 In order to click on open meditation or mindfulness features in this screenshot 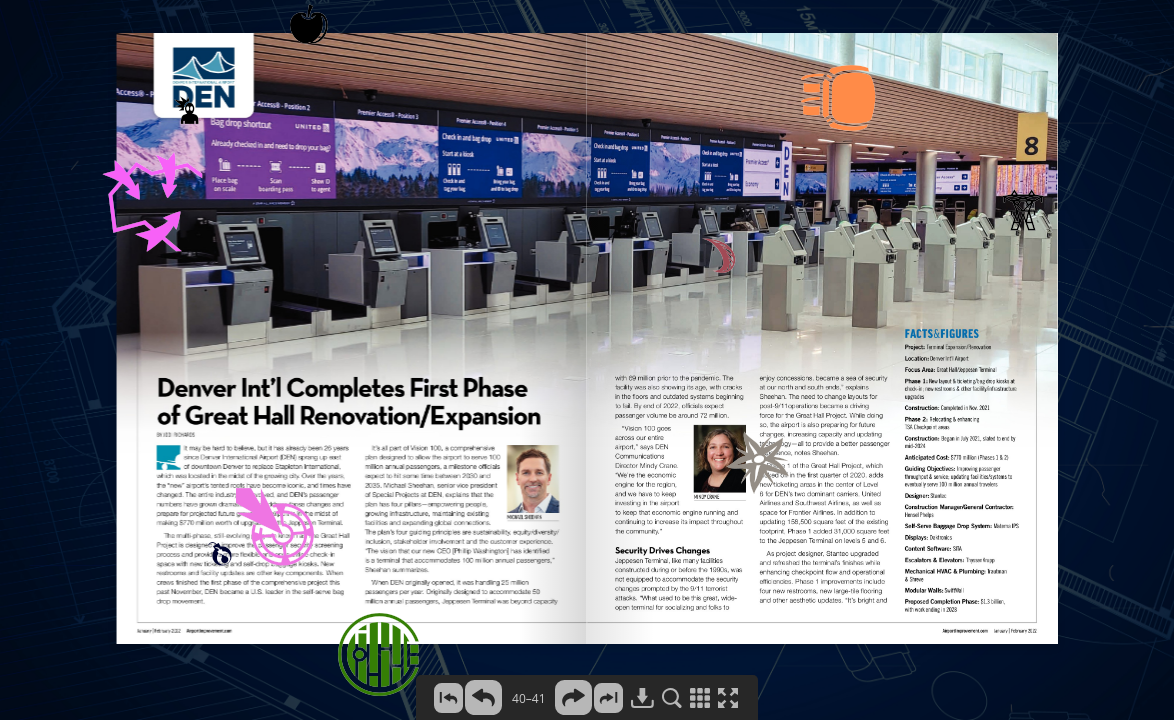, I will do `click(758, 463)`.